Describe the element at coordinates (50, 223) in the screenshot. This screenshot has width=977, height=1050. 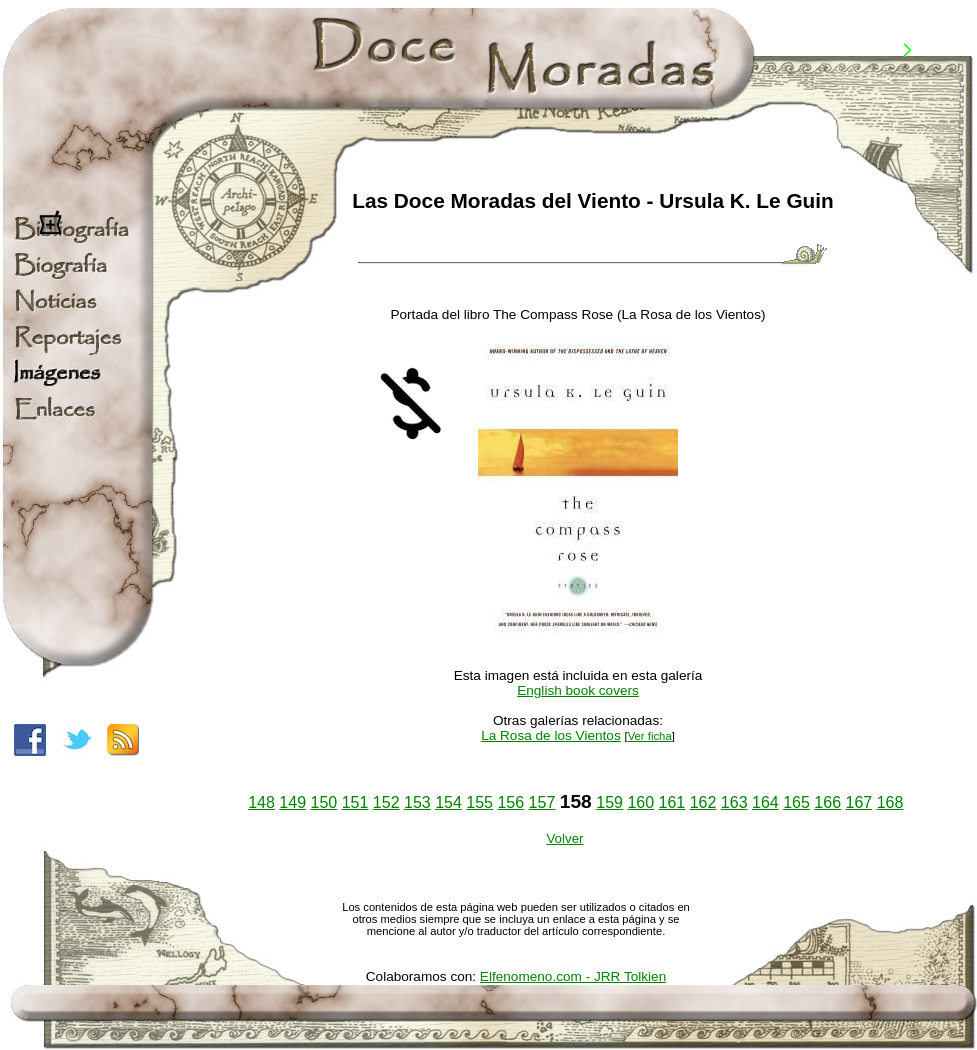
I see `find nearby pharmacies` at that location.